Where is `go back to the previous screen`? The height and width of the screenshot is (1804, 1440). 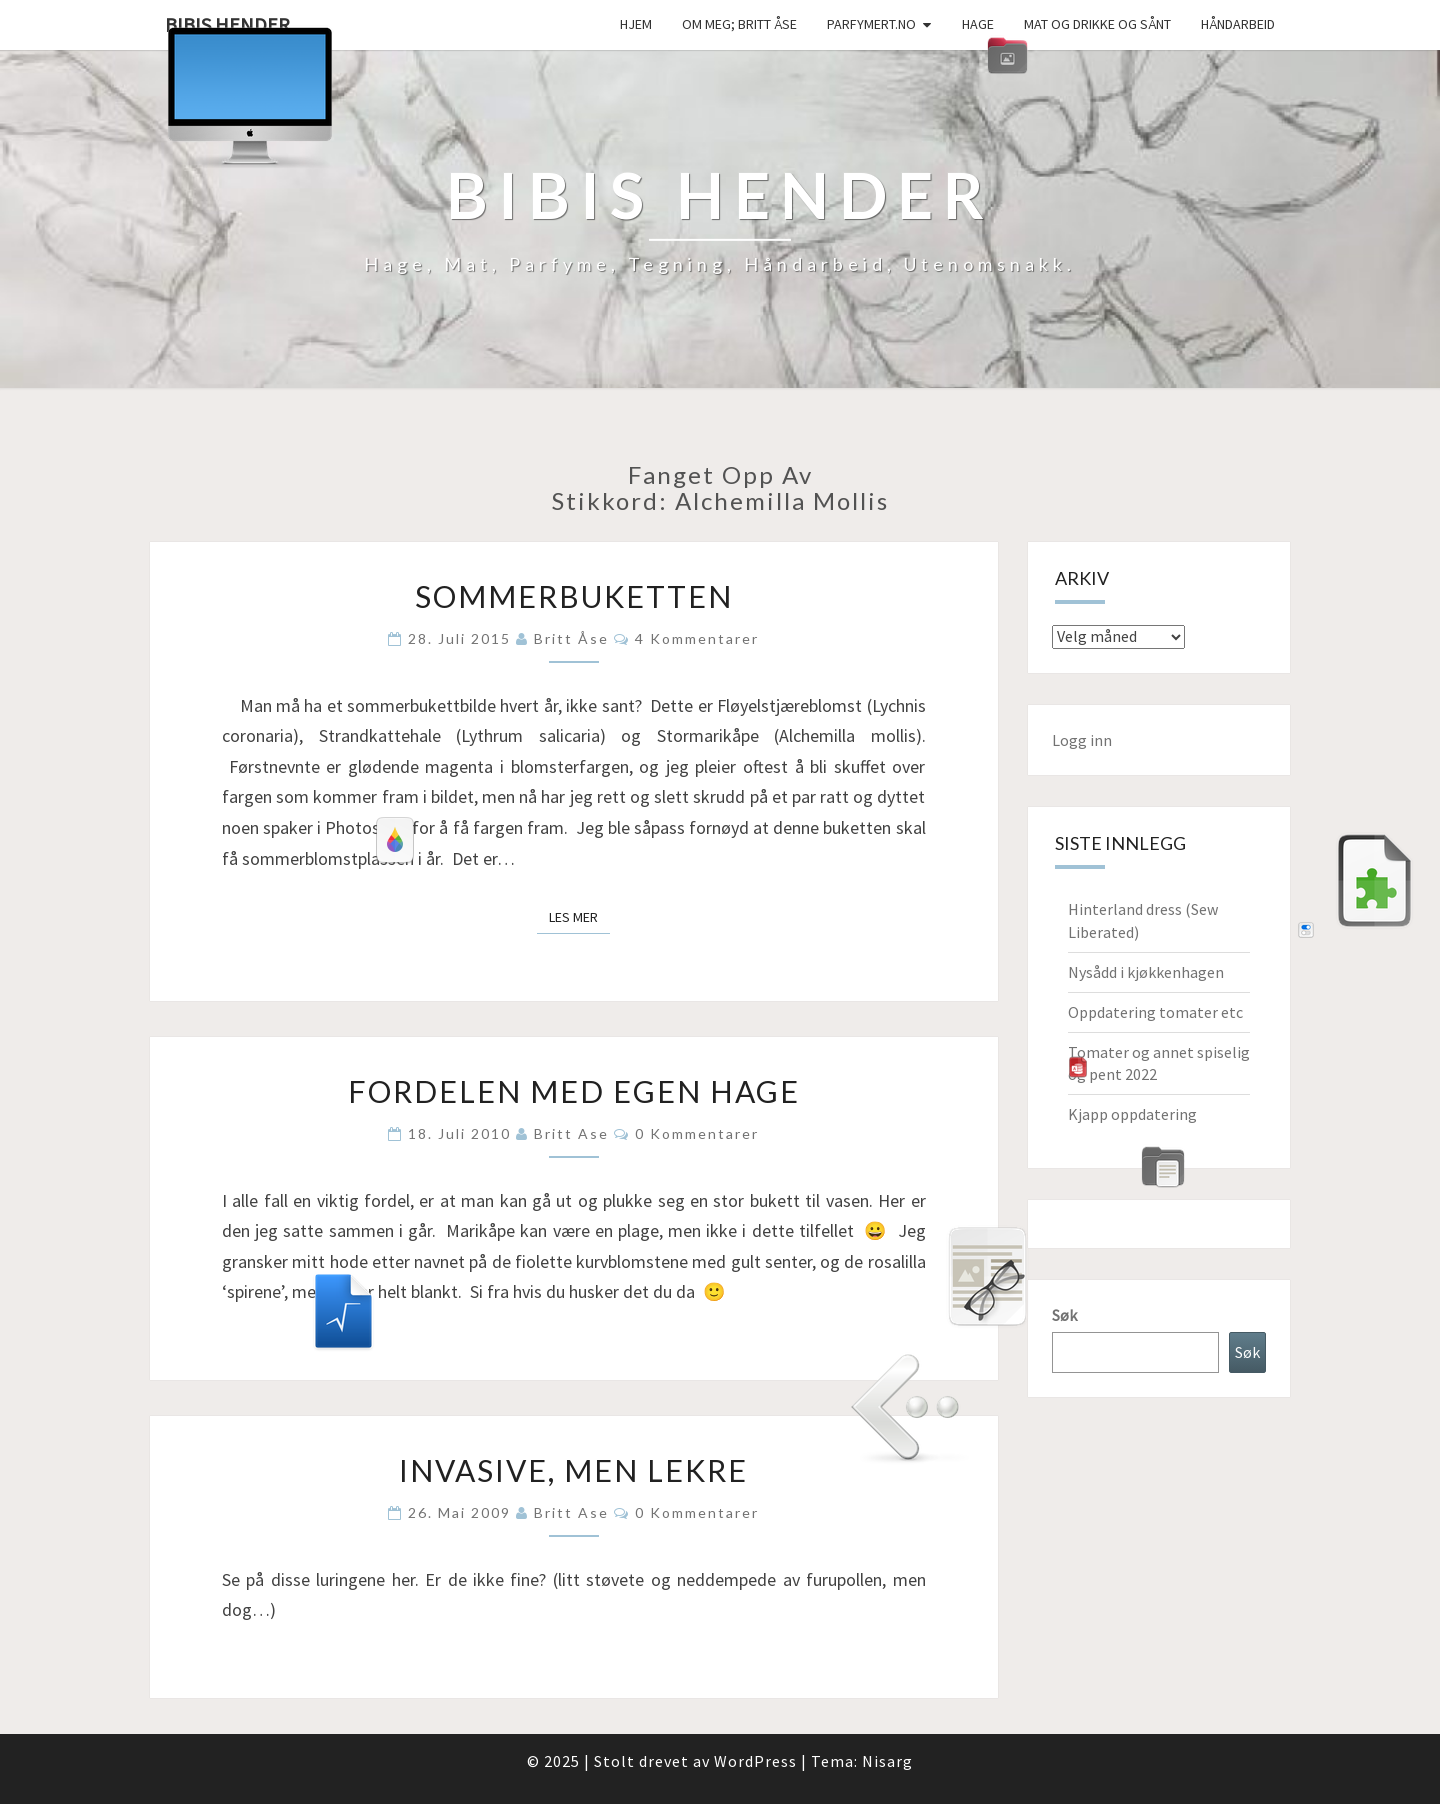 go back to the previous screen is located at coordinates (906, 1407).